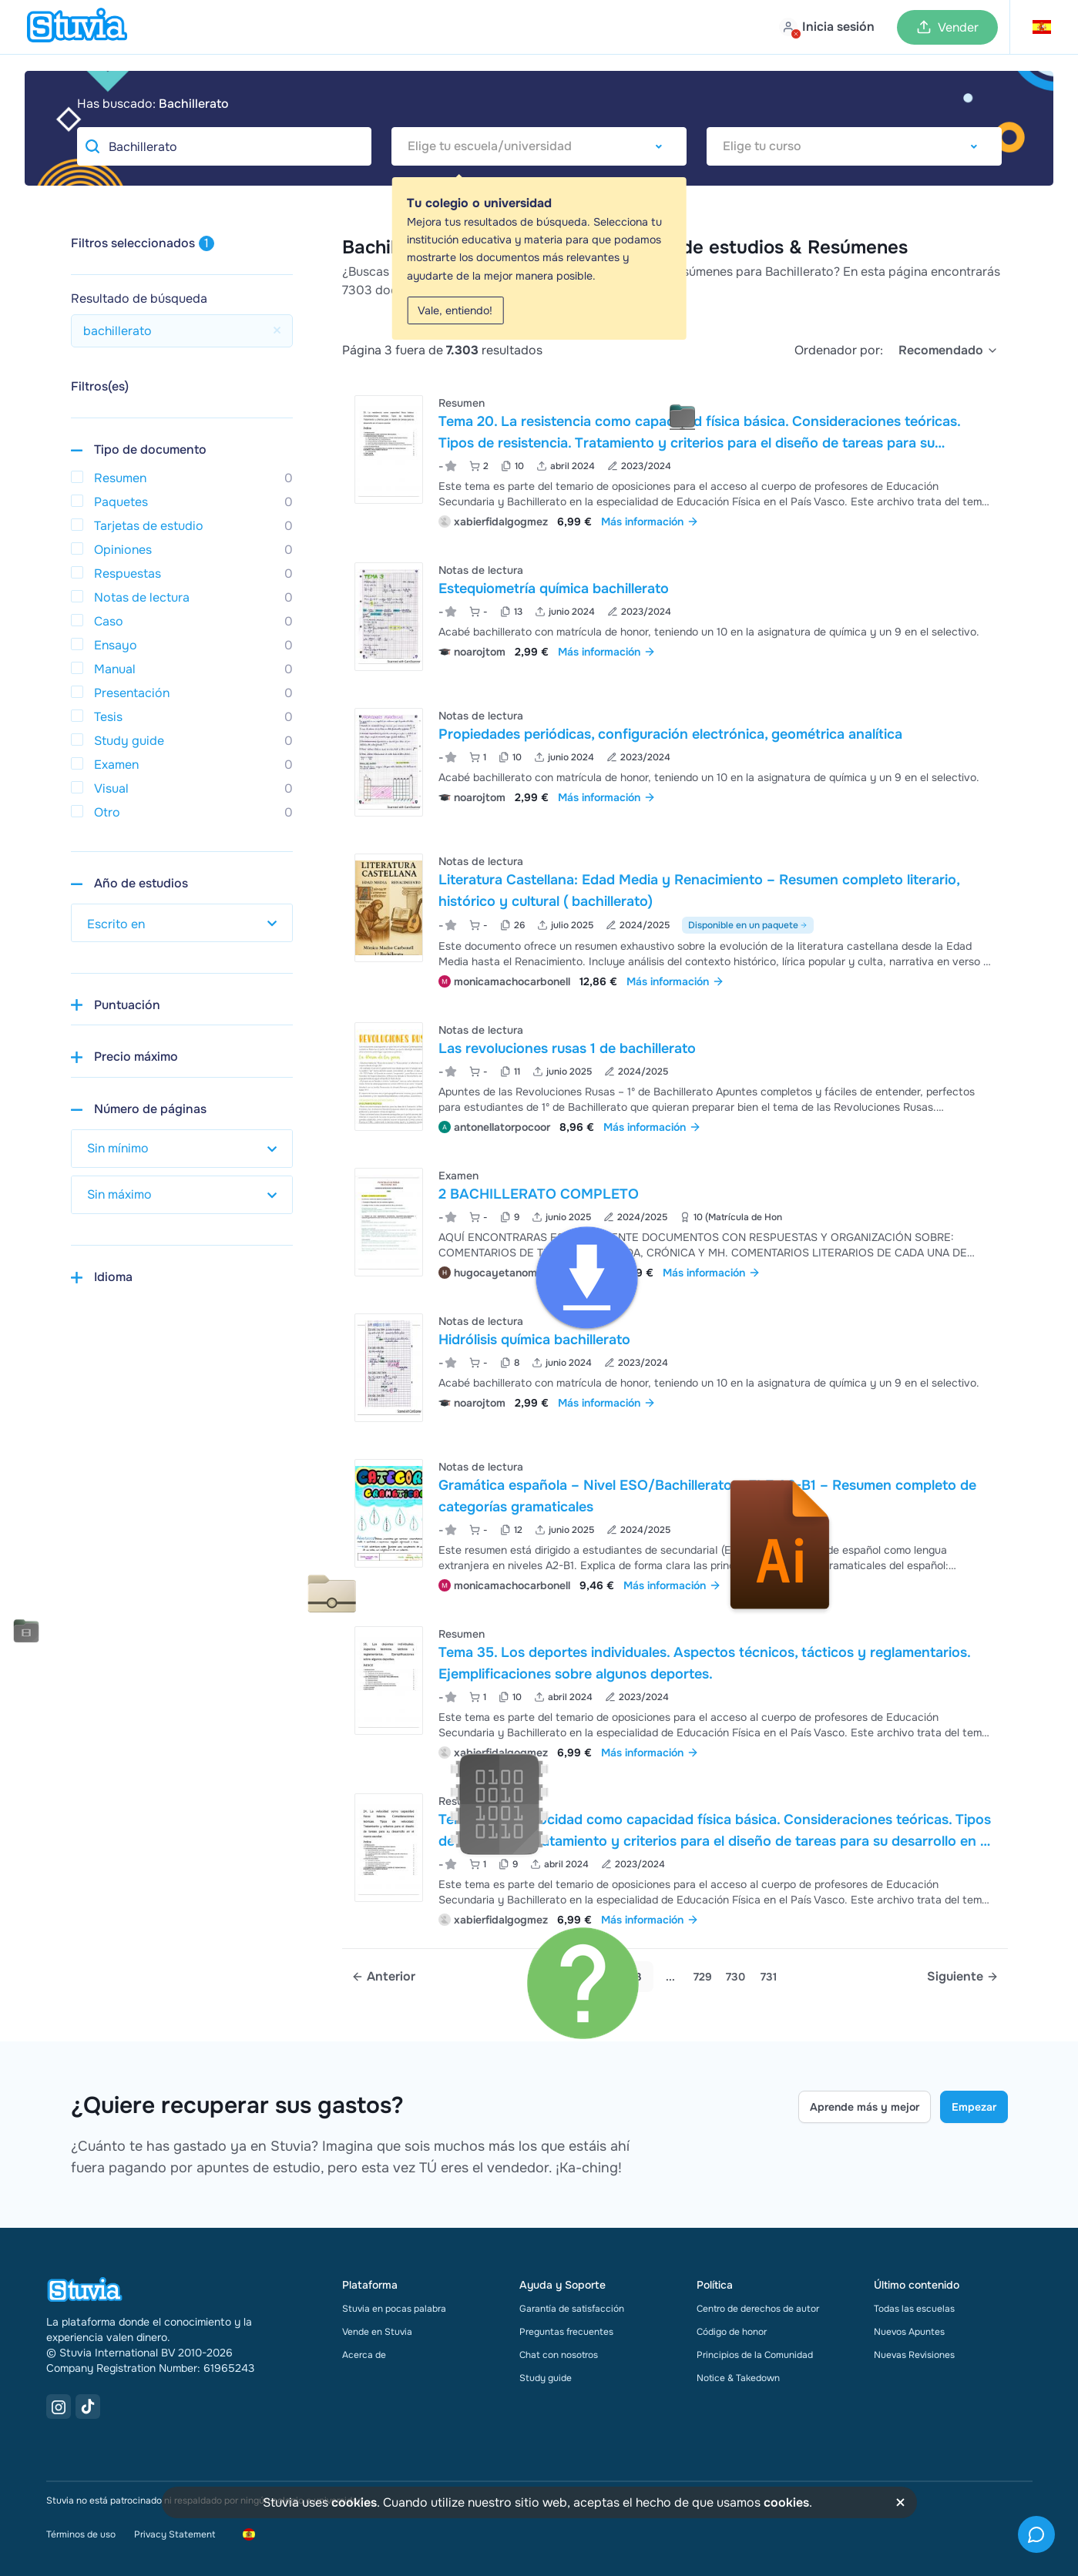 Image resolution: width=1078 pixels, height=2576 pixels. I want to click on access your downloads folder, so click(586, 1277).